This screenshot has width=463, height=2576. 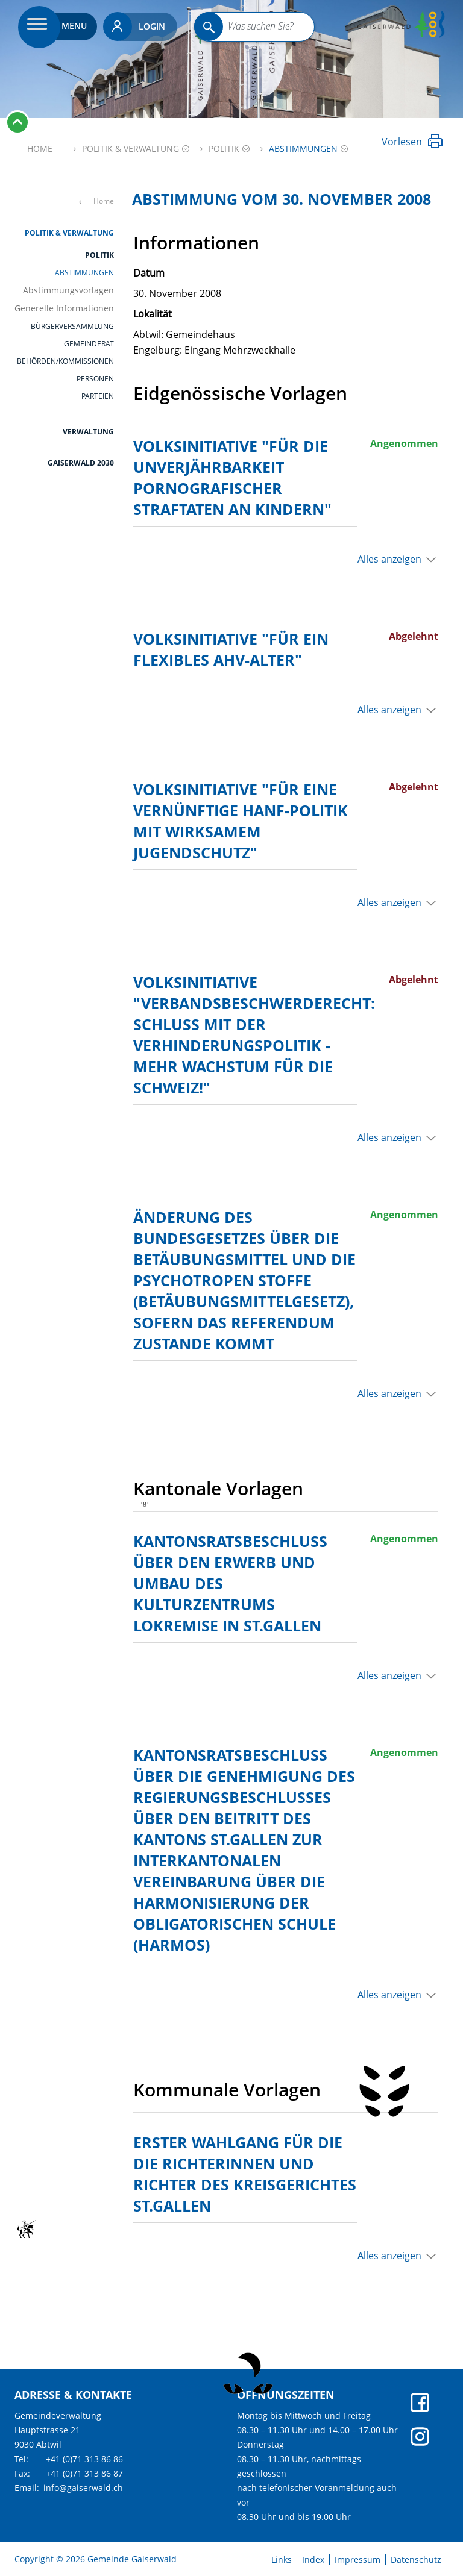 I want to click on place a t-shaped tetris block, so click(x=145, y=1504).